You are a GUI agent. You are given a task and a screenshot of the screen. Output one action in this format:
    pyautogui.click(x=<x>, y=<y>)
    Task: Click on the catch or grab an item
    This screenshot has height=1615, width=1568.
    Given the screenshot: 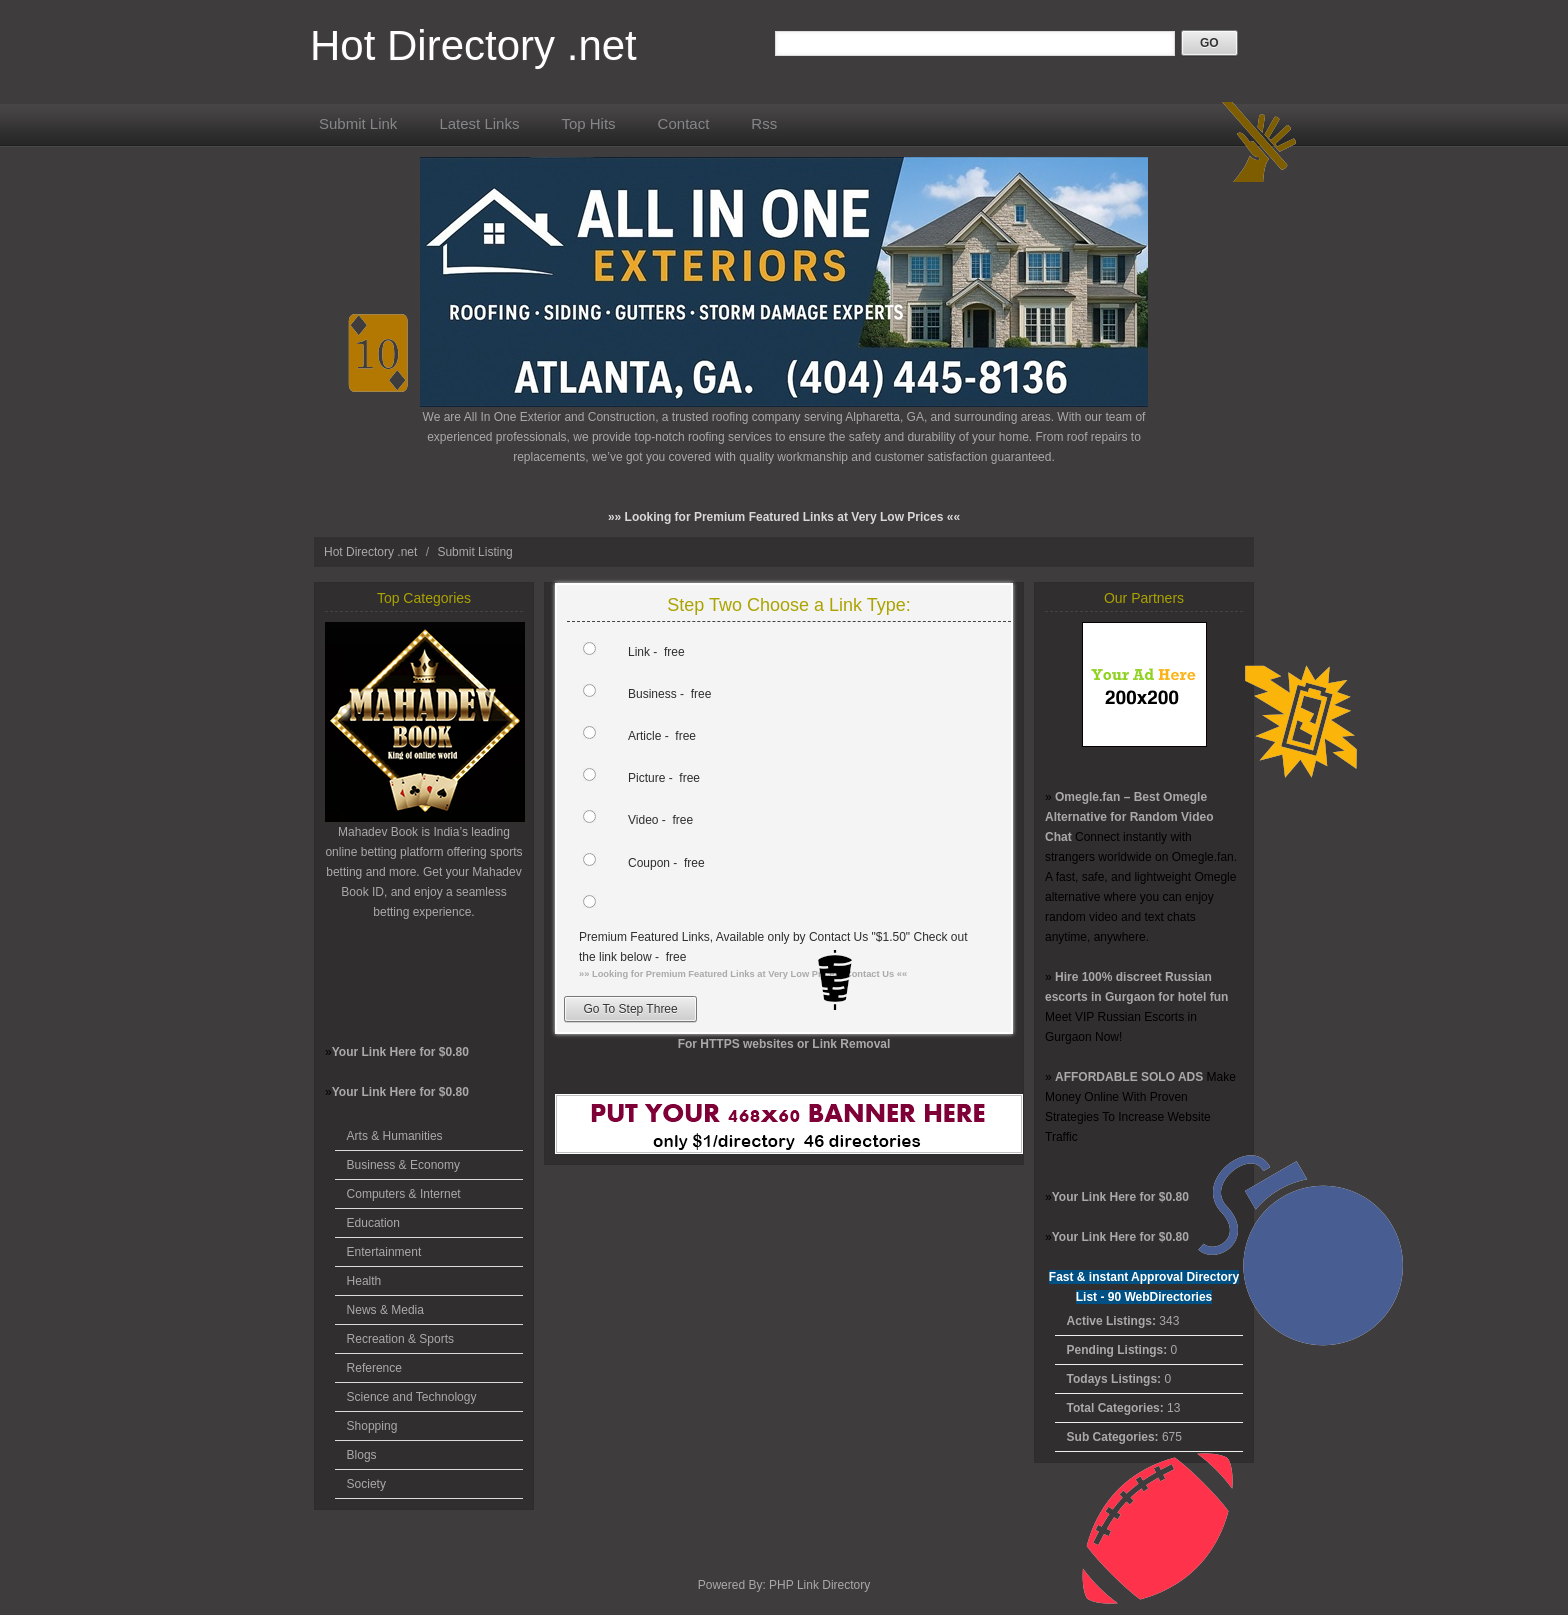 What is the action you would take?
    pyautogui.click(x=1259, y=142)
    